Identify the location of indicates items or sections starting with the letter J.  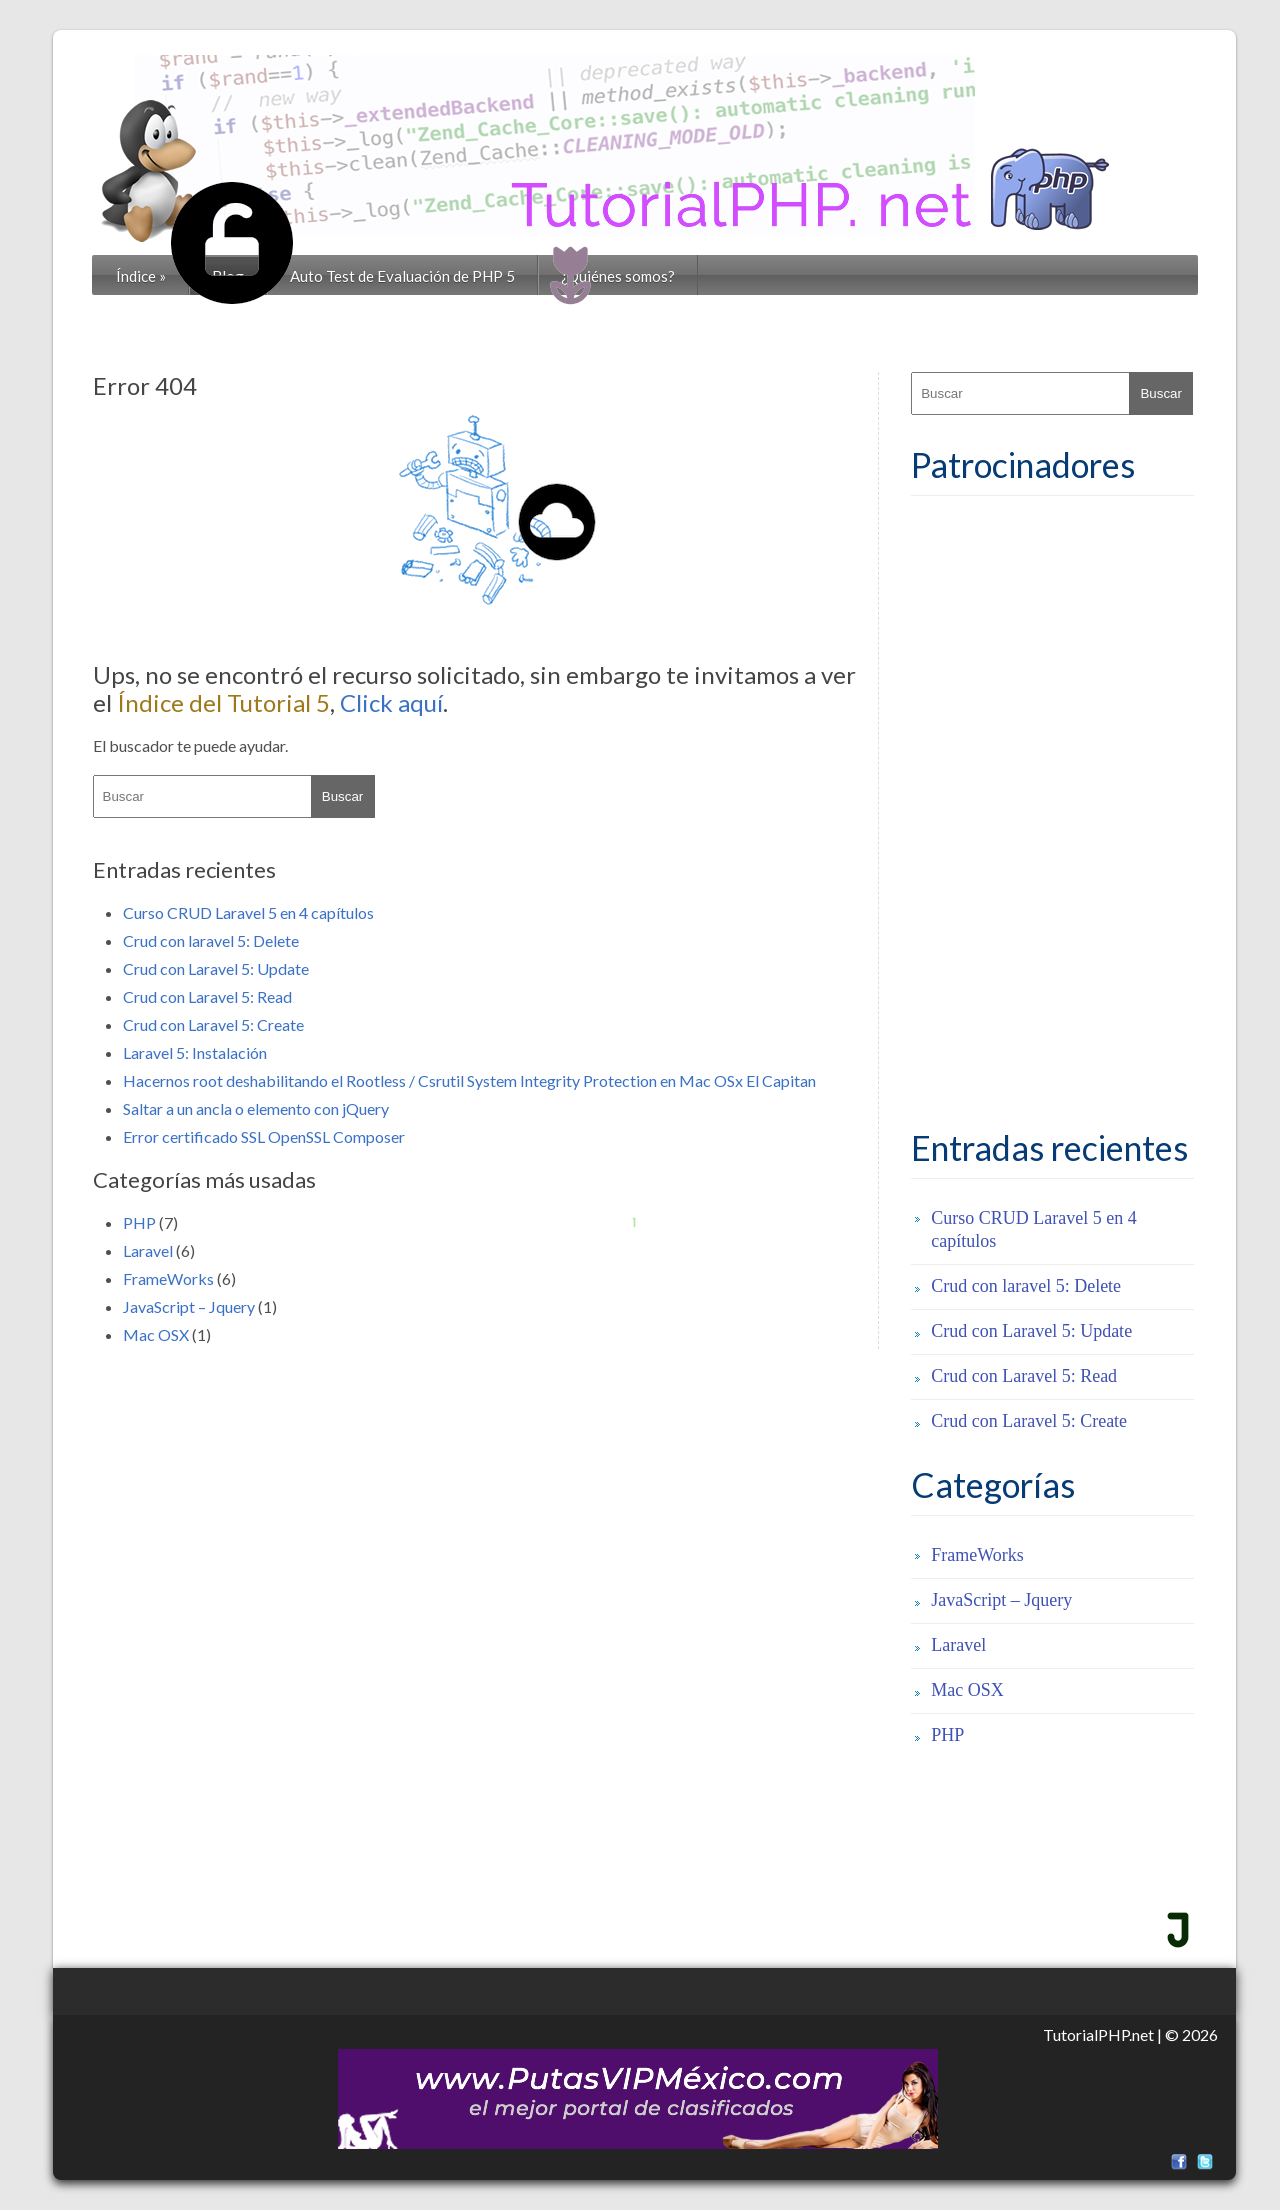
(1178, 1930).